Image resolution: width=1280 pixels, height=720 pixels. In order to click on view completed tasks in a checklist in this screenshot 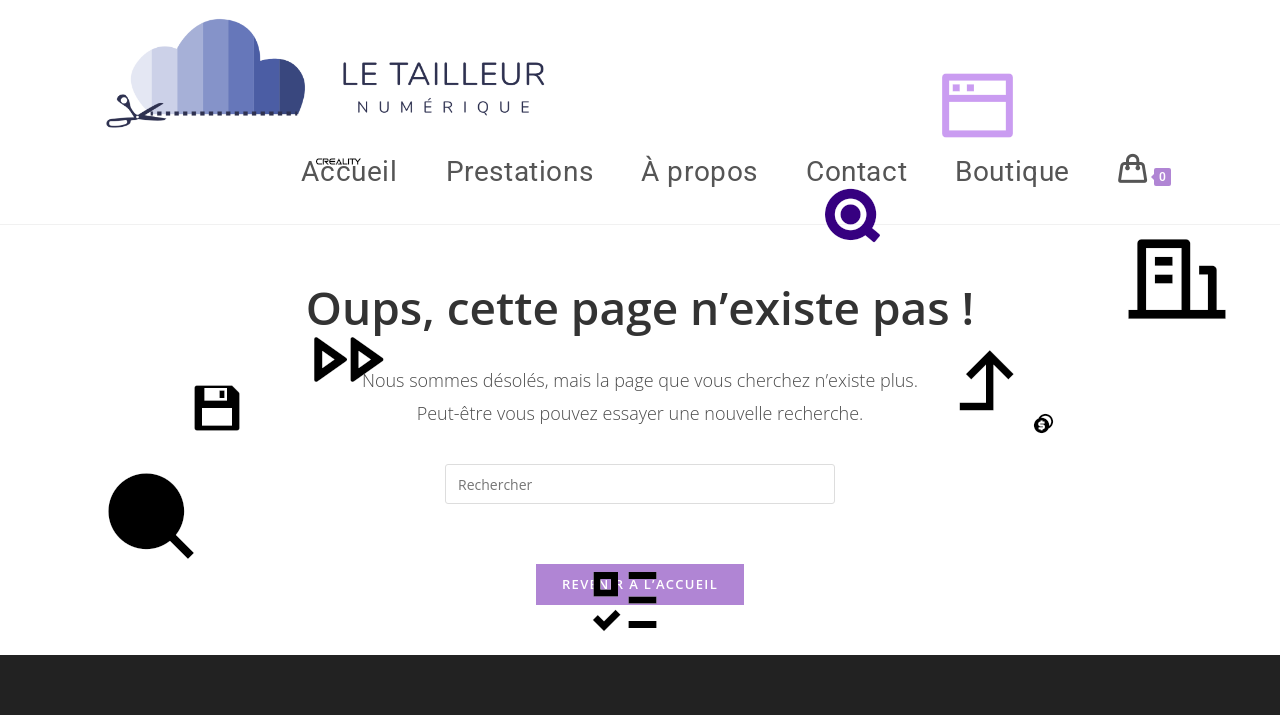, I will do `click(625, 600)`.